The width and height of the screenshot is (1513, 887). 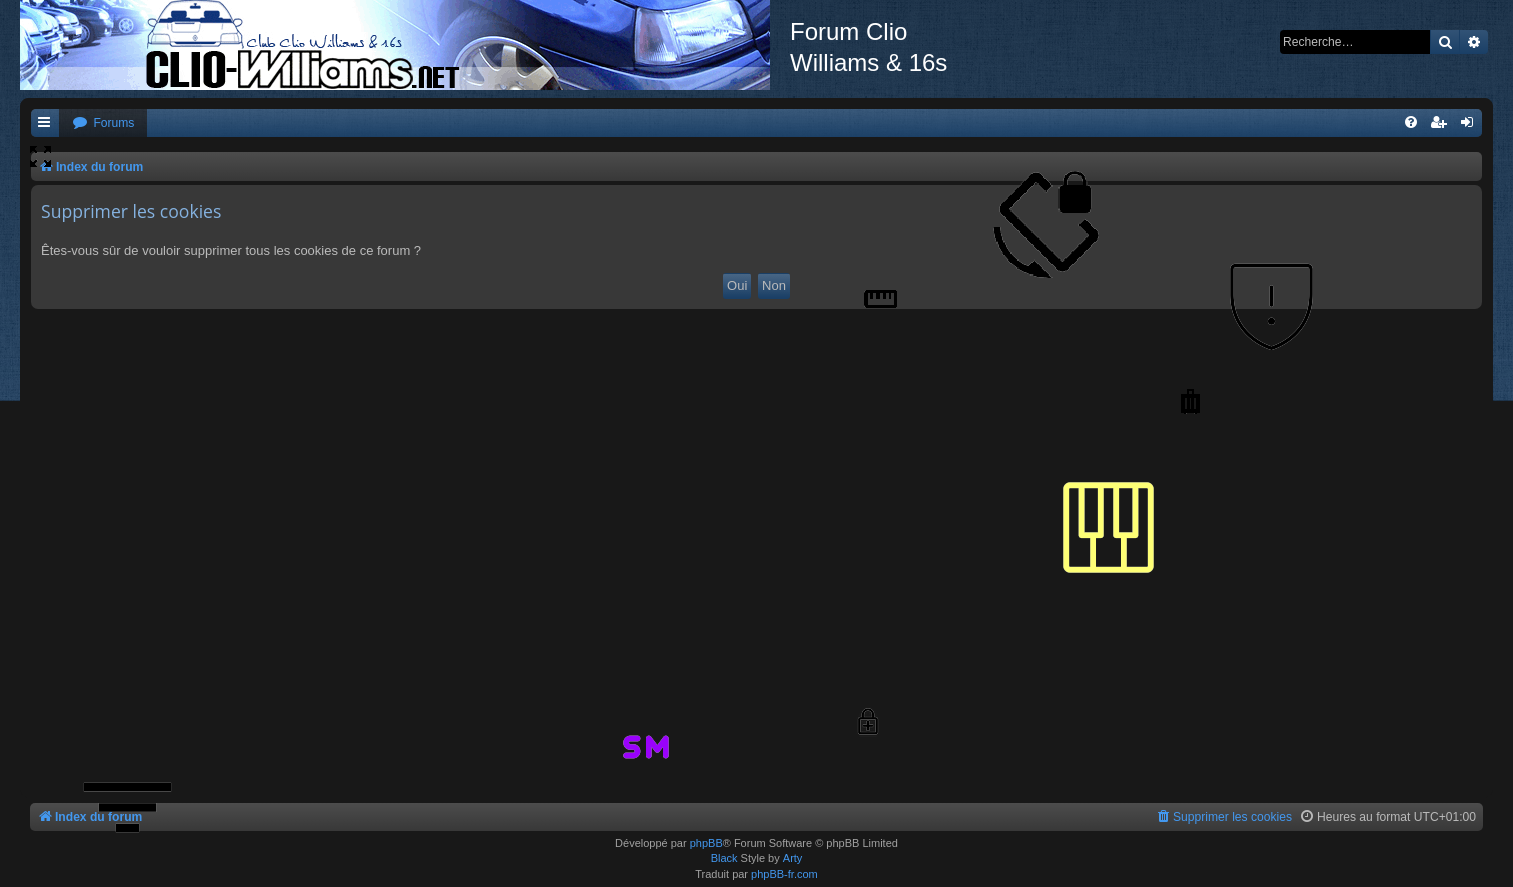 What do you see at coordinates (40, 156) in the screenshot?
I see `expand to fullscreen view` at bounding box center [40, 156].